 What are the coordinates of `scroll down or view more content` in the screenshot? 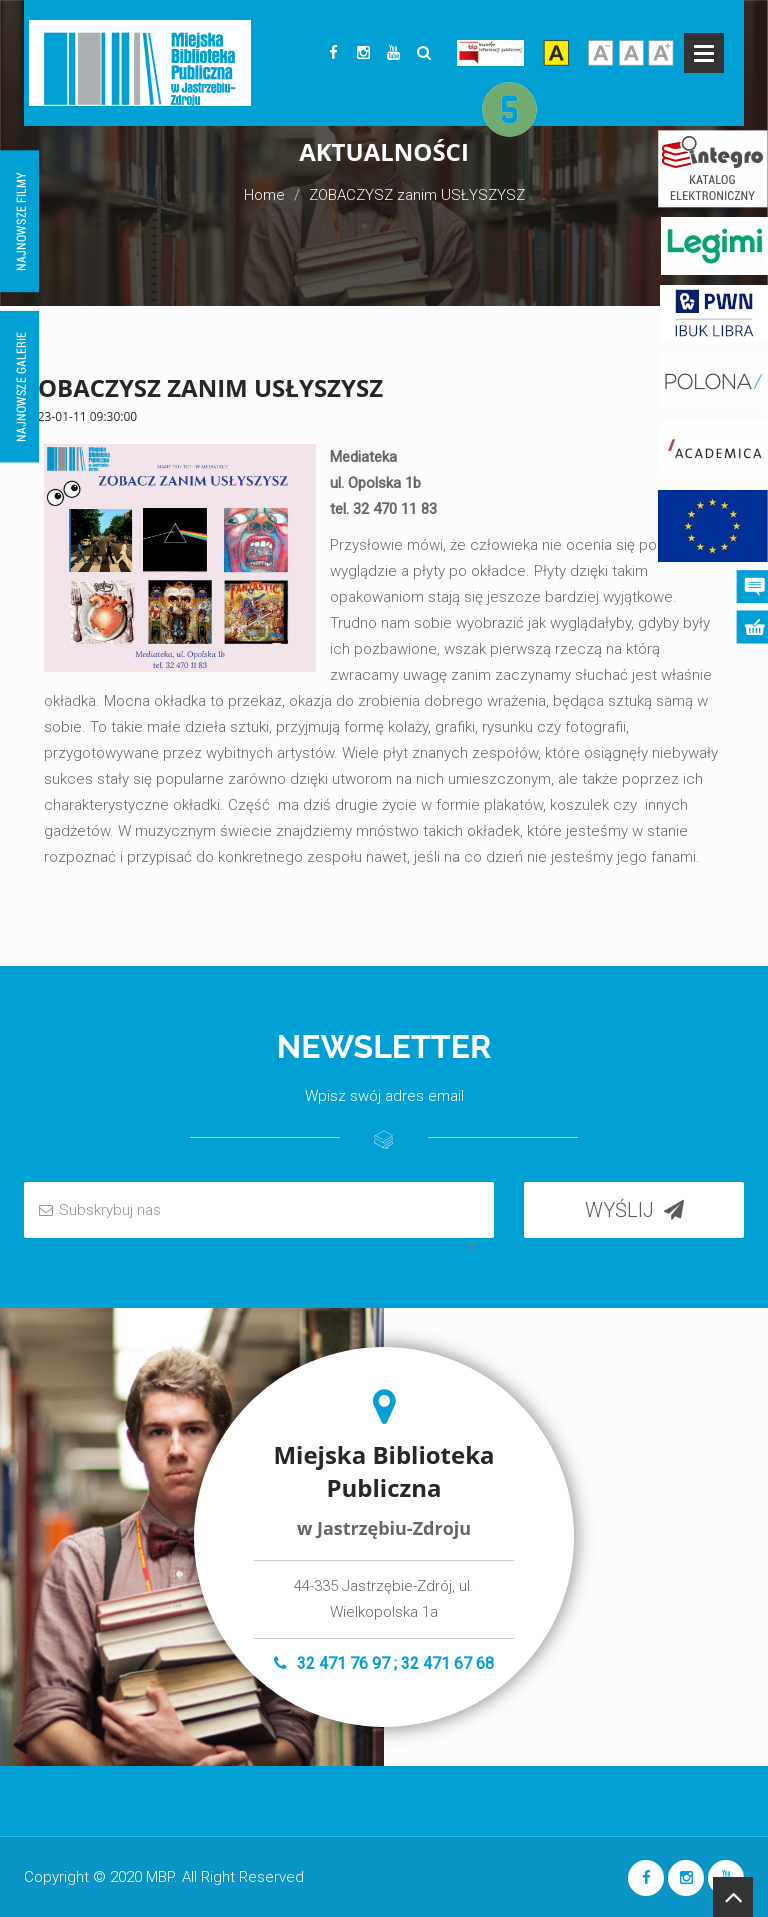 It's located at (473, 1246).